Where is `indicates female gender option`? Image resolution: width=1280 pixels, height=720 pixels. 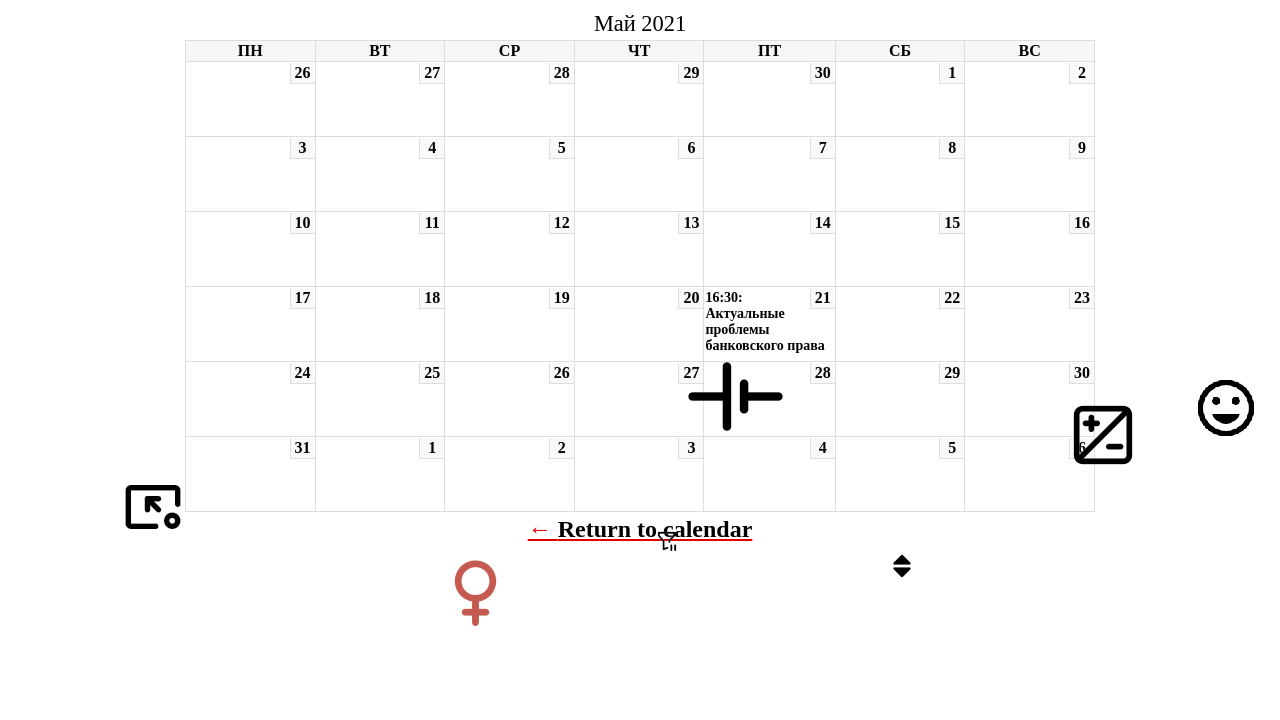
indicates female gender option is located at coordinates (475, 591).